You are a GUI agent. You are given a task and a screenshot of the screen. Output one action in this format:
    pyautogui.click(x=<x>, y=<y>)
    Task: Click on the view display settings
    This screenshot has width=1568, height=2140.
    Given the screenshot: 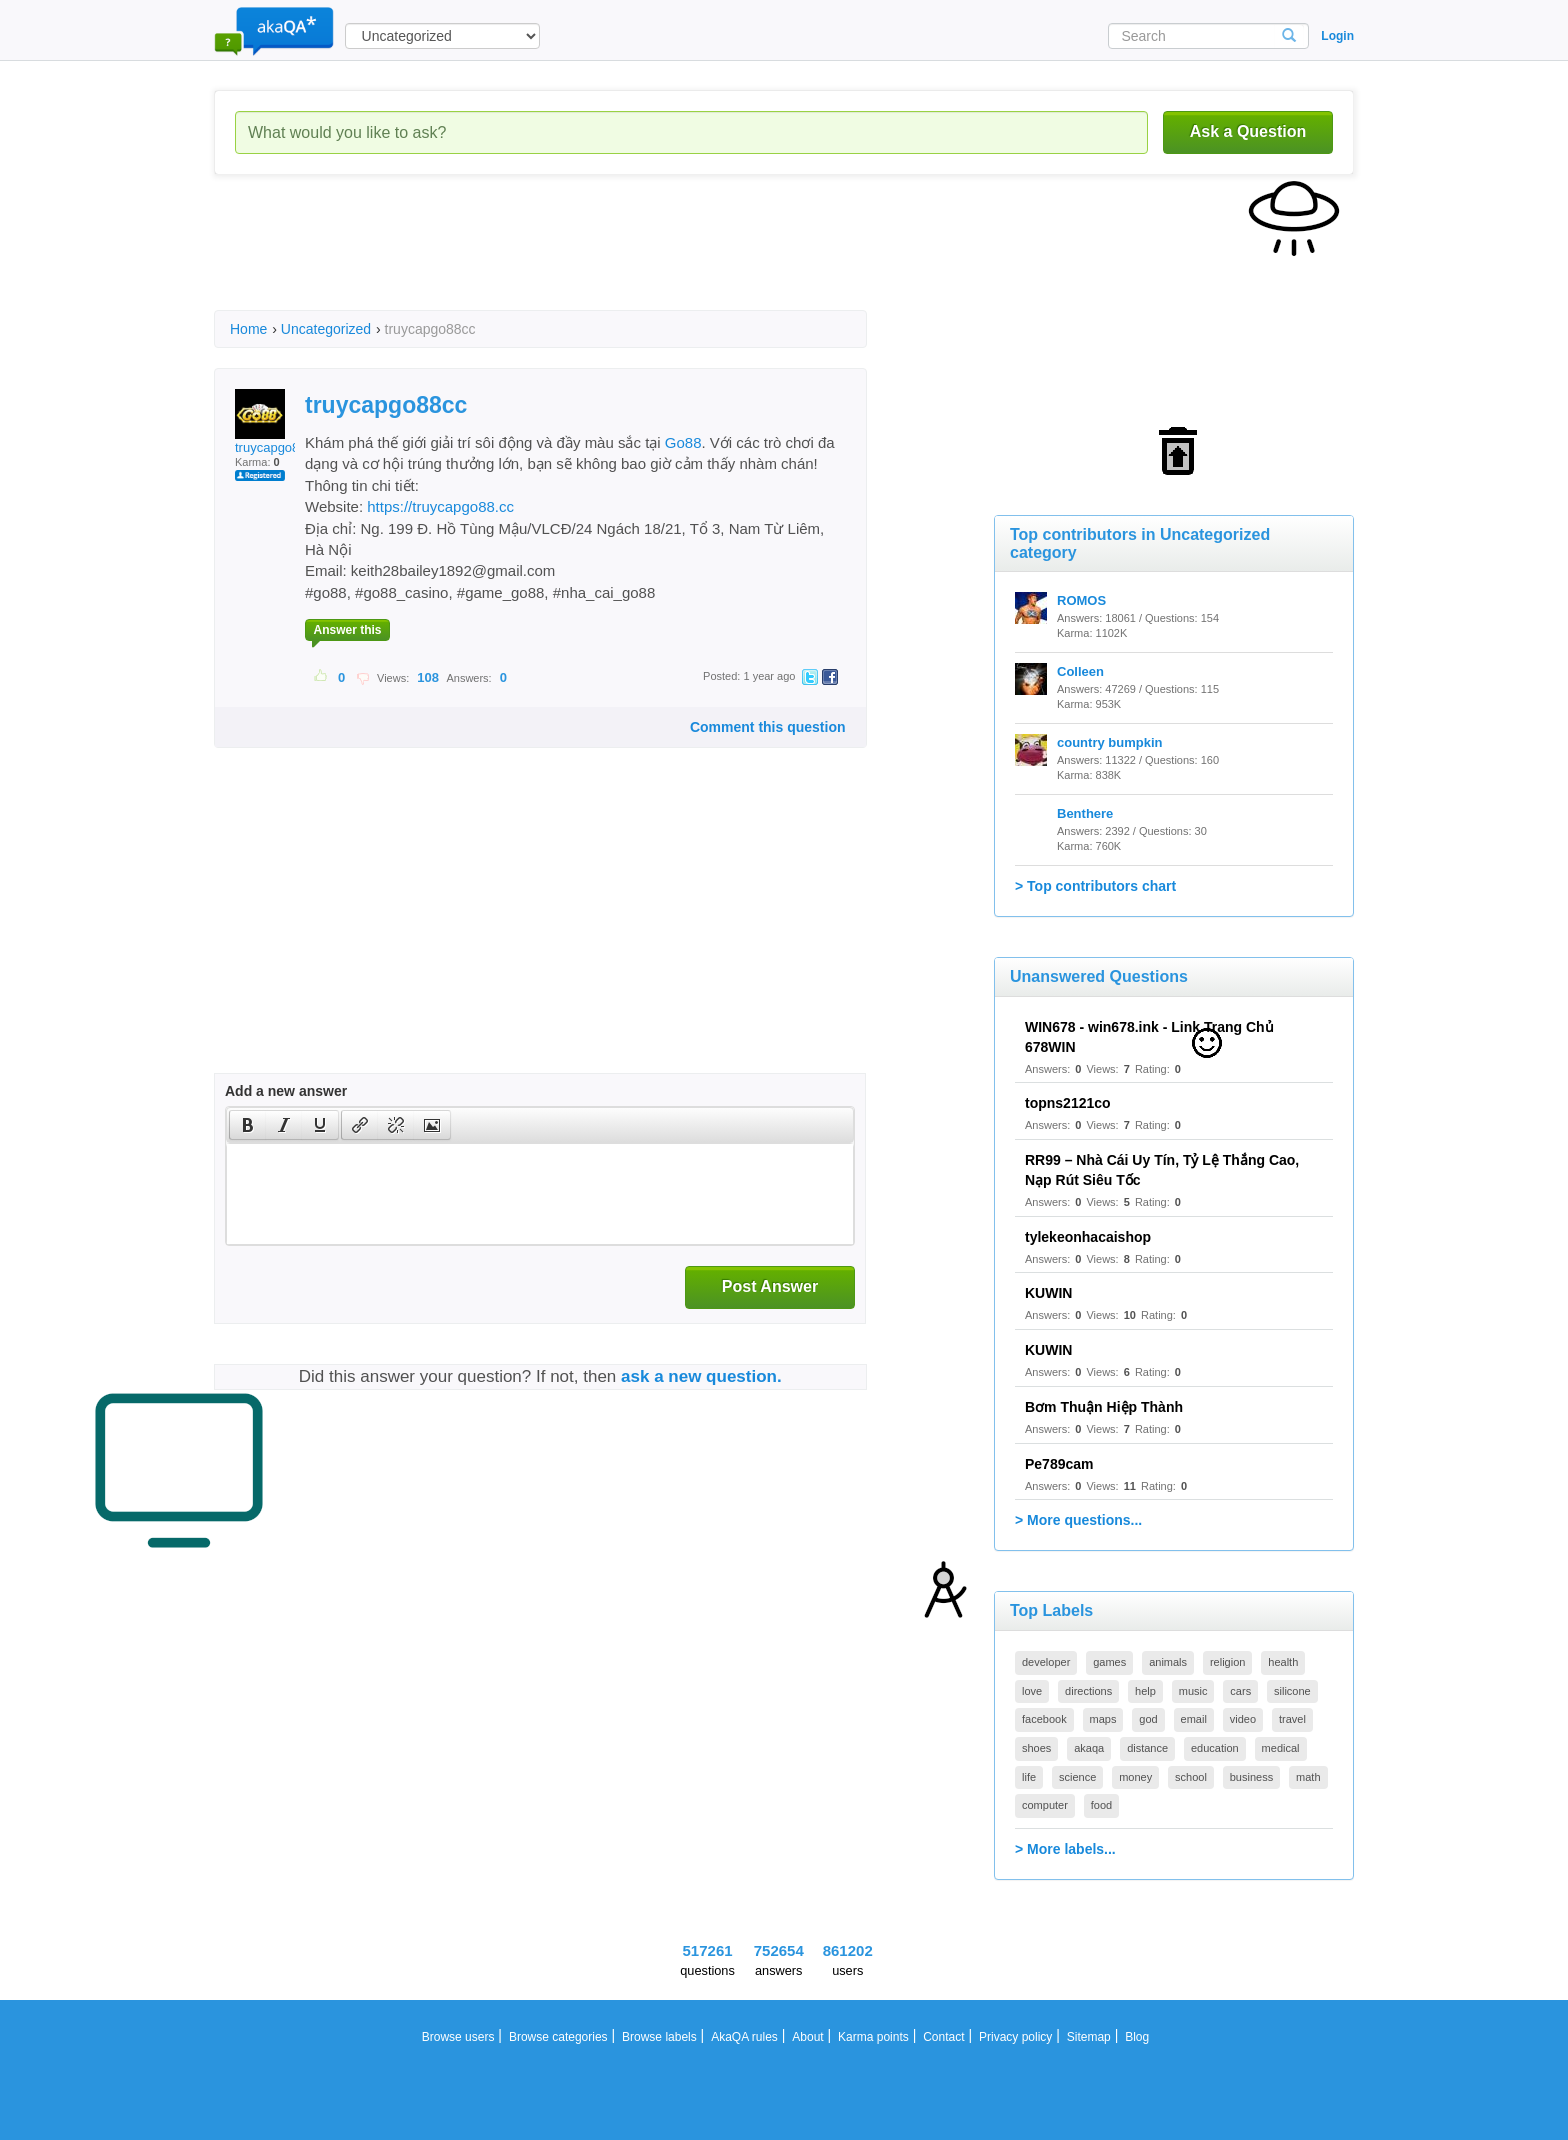 What is the action you would take?
    pyautogui.click(x=179, y=1464)
    